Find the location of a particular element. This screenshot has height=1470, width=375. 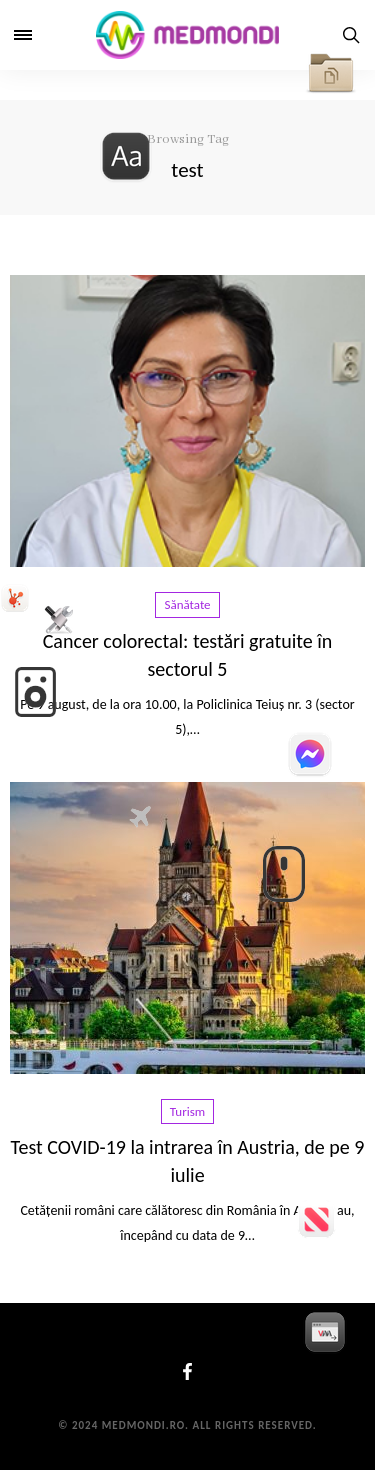

access mouse settings is located at coordinates (284, 874).